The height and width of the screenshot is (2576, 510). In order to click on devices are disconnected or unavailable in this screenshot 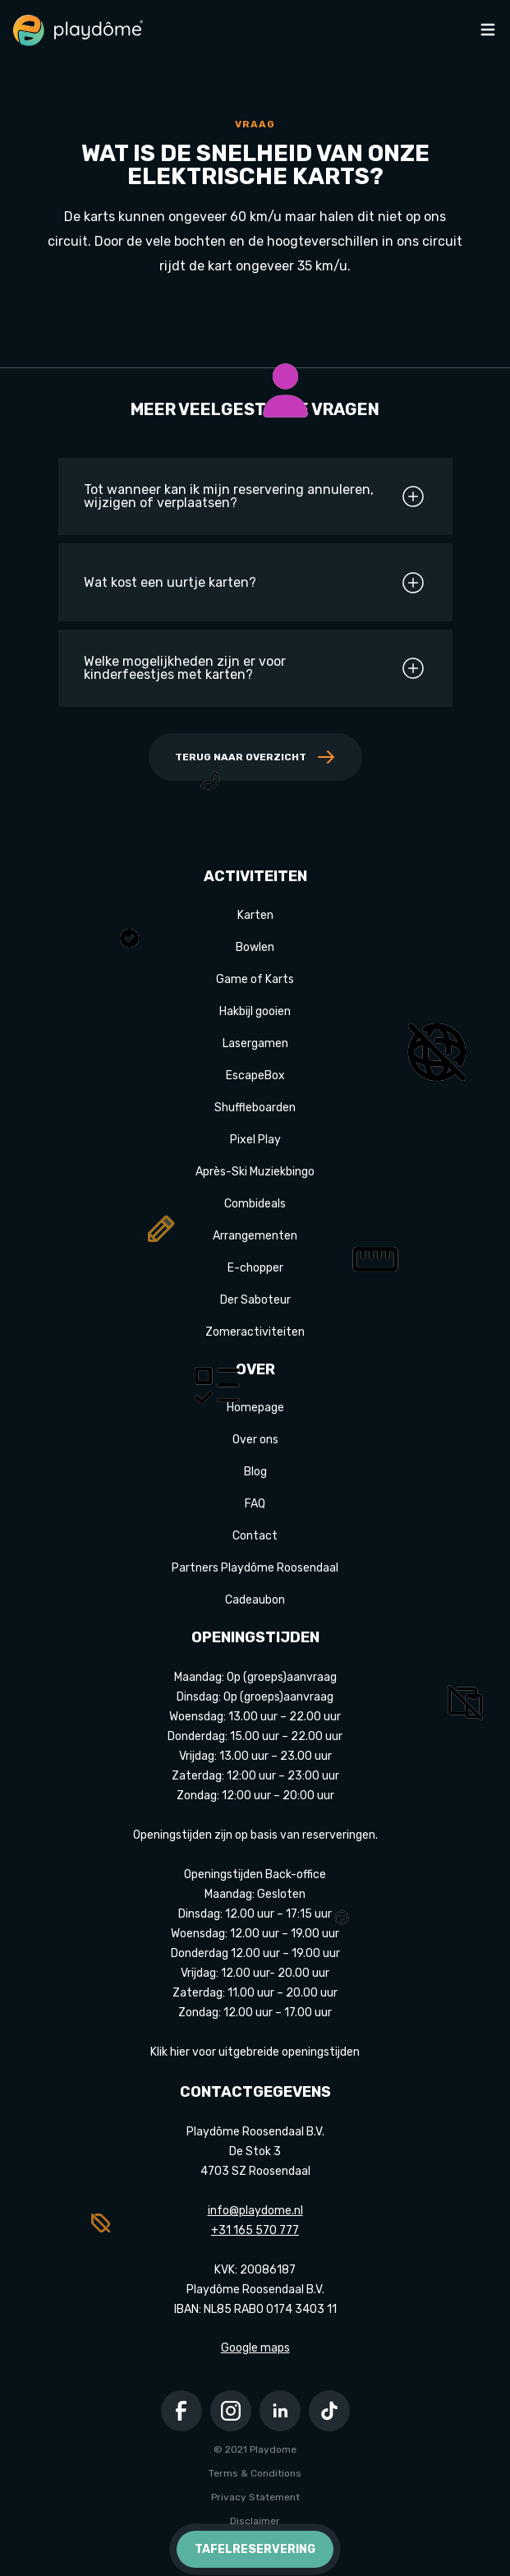, I will do `click(465, 1702)`.